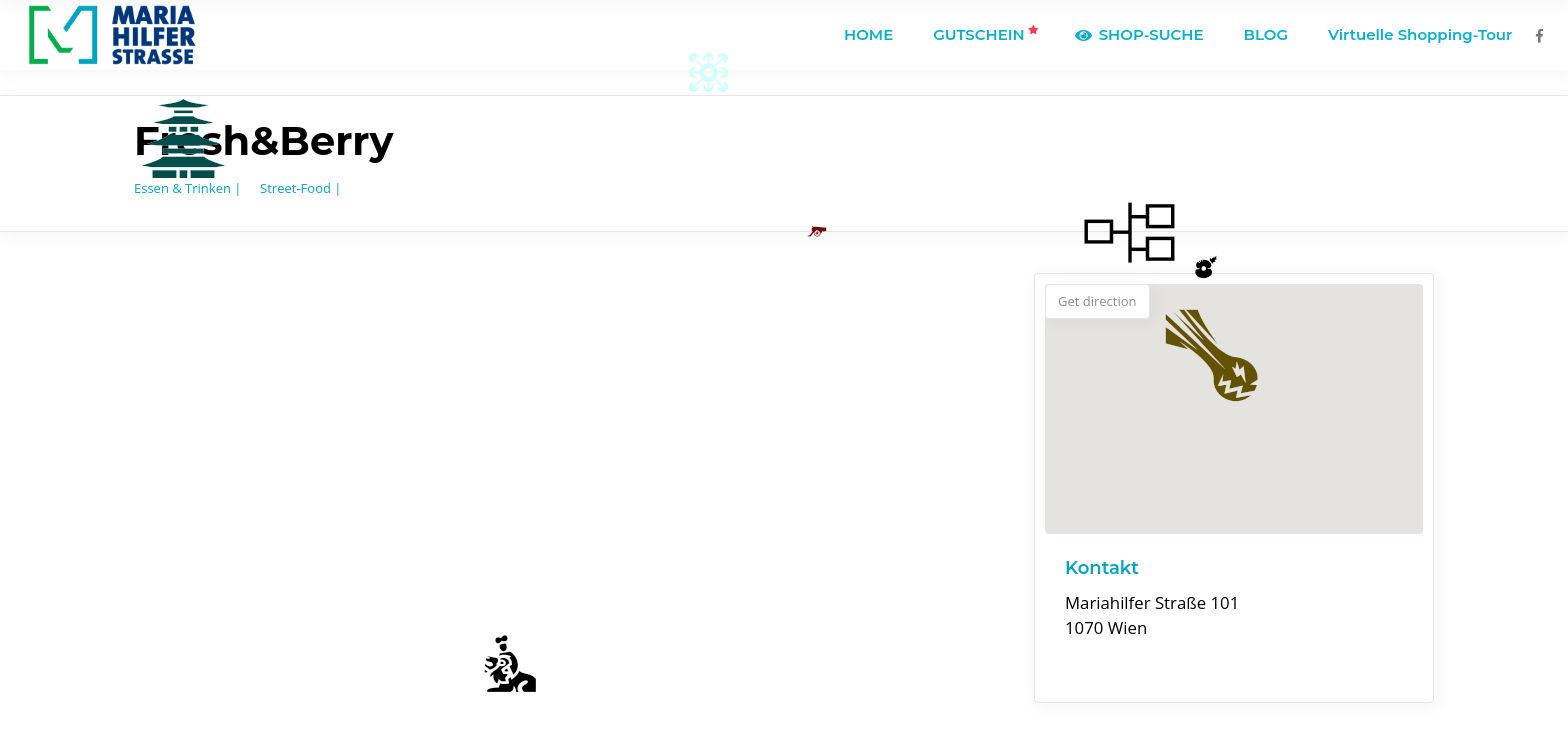 The height and width of the screenshot is (743, 1568). What do you see at coordinates (1206, 267) in the screenshot?
I see `poppy flower icon for remembrance or memorial features` at bounding box center [1206, 267].